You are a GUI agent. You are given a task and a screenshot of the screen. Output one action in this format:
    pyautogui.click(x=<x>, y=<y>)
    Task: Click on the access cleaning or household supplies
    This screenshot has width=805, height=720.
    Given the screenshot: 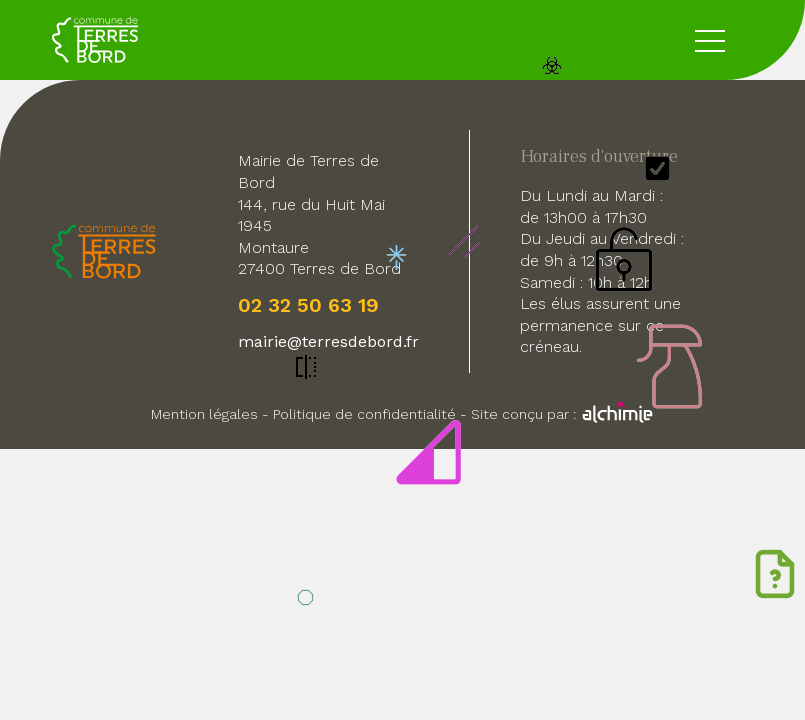 What is the action you would take?
    pyautogui.click(x=672, y=366)
    